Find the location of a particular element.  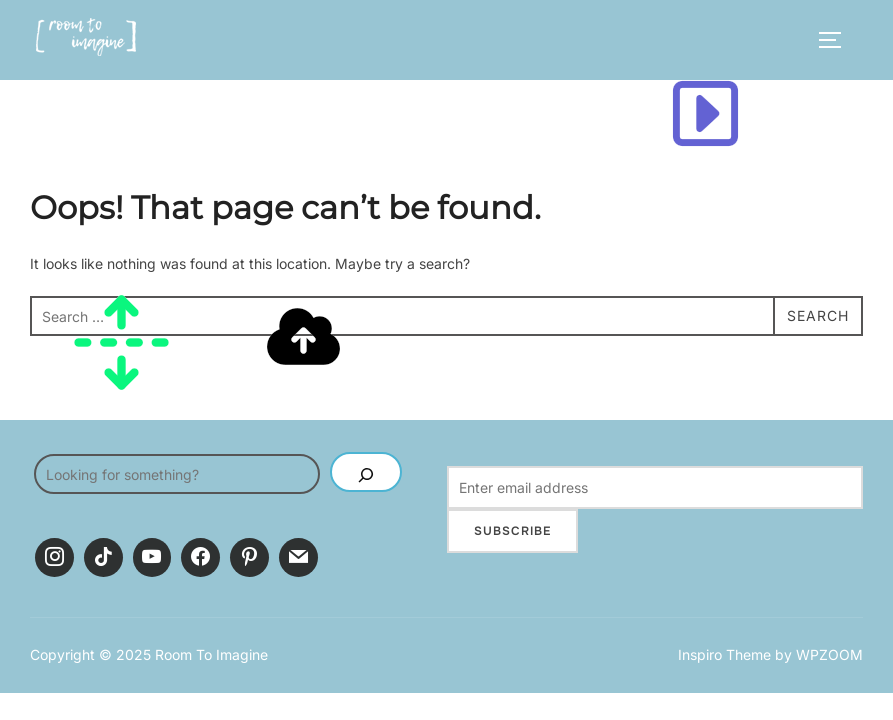

upload file to cloud storage is located at coordinates (303, 336).